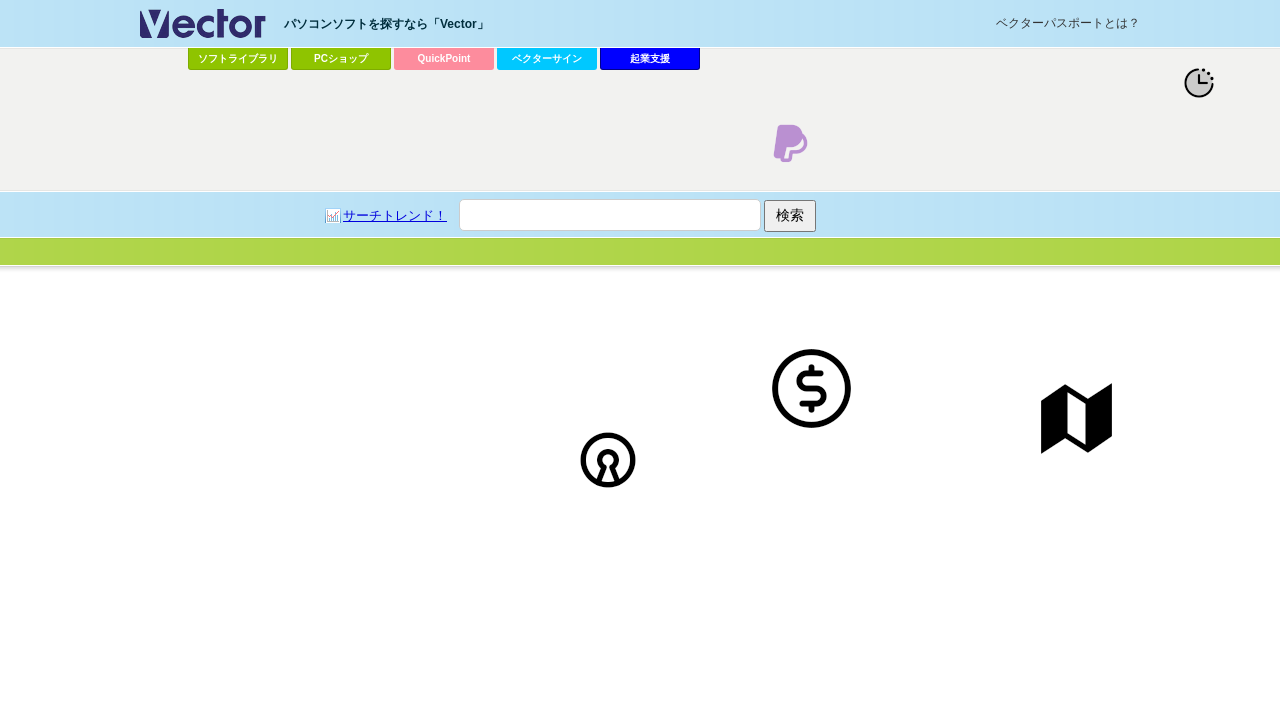 This screenshot has height=720, width=1280. Describe the element at coordinates (790, 143) in the screenshot. I see `pay with PayPal` at that location.